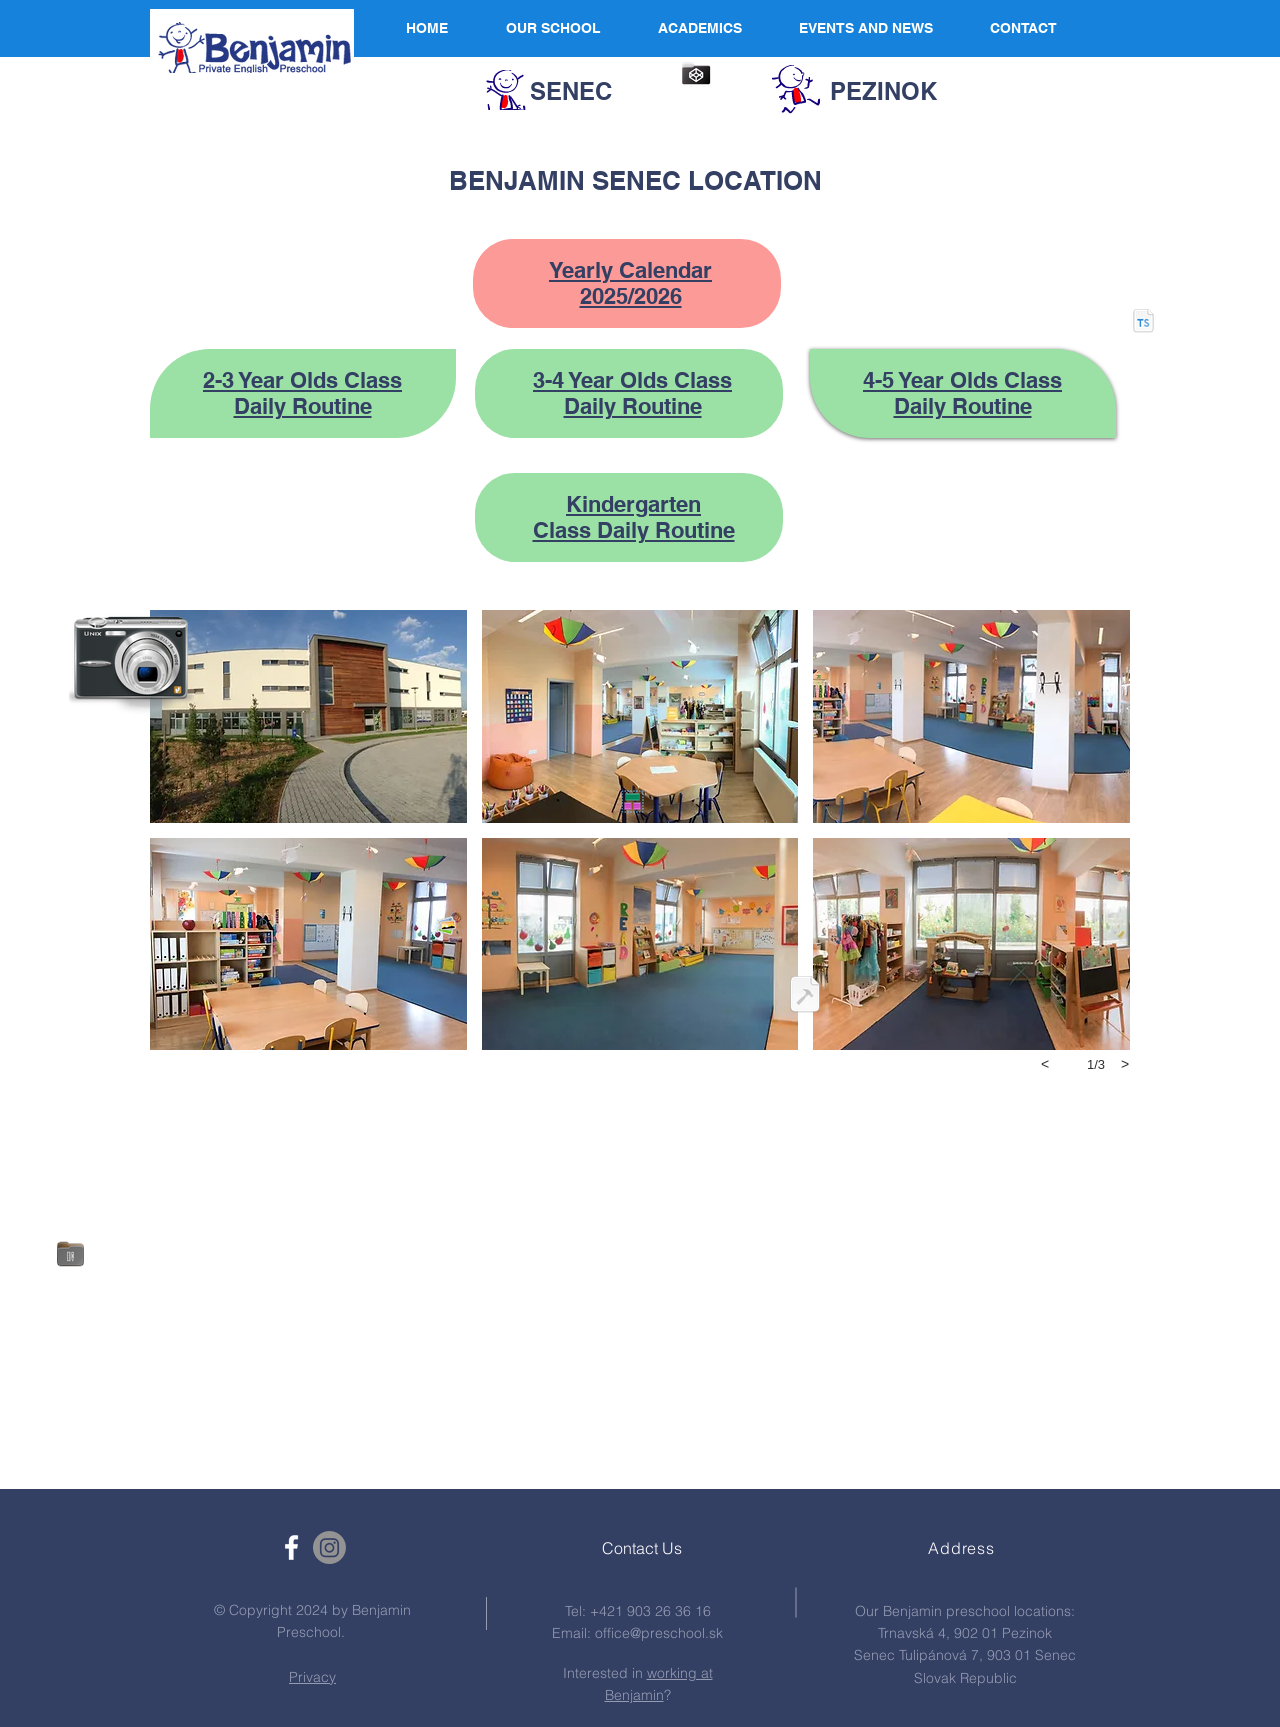 Image resolution: width=1280 pixels, height=1727 pixels. I want to click on access your photo library, so click(446, 925).